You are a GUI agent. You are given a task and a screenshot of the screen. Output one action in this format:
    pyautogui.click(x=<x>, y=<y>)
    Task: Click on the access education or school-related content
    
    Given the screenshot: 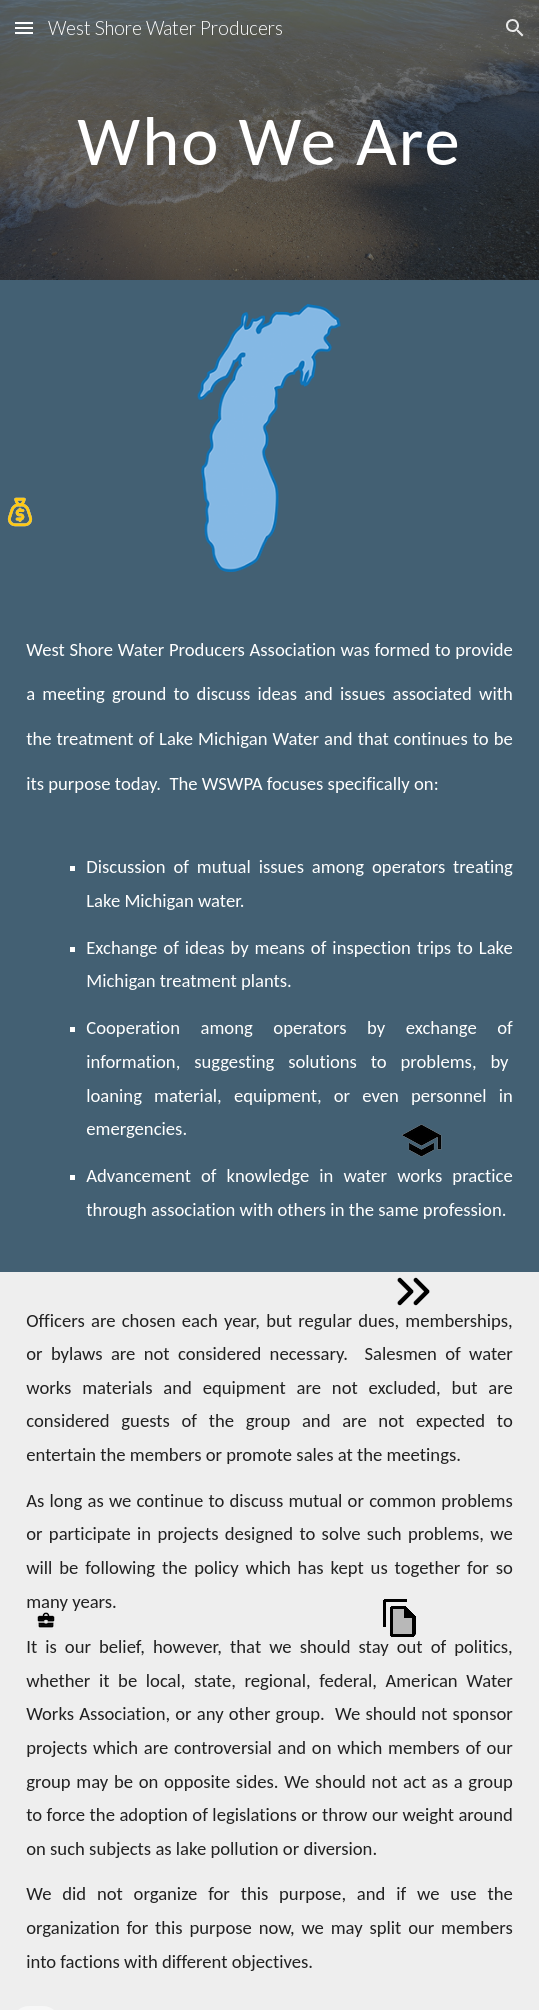 What is the action you would take?
    pyautogui.click(x=421, y=1140)
    